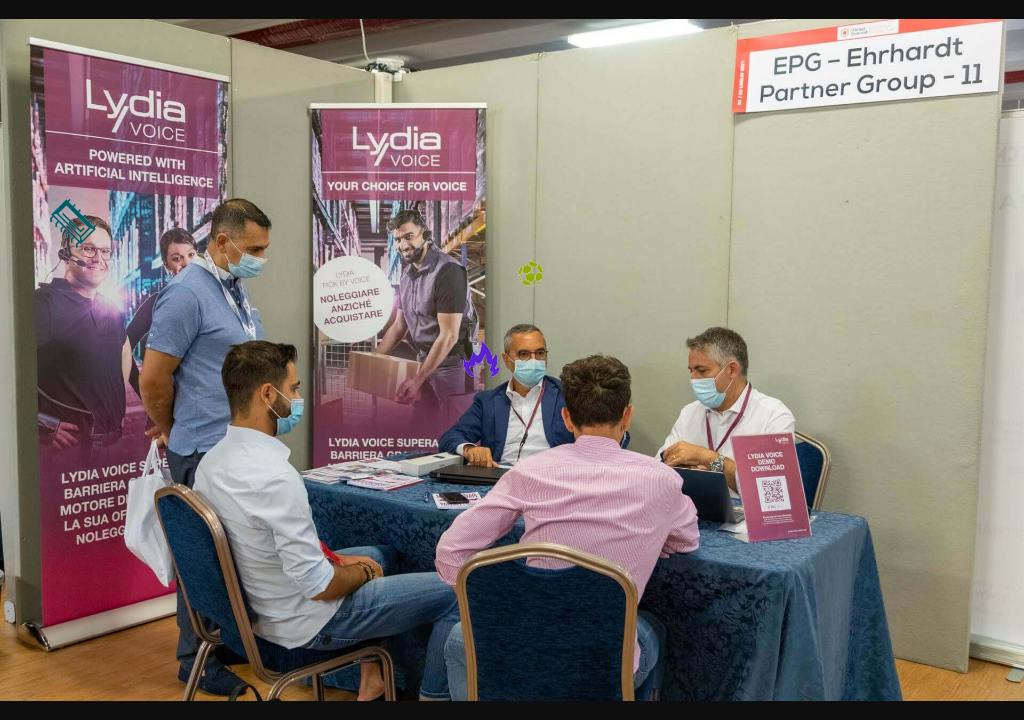 The width and height of the screenshot is (1024, 720). Describe the element at coordinates (481, 358) in the screenshot. I see `indicates trending or popular content` at that location.